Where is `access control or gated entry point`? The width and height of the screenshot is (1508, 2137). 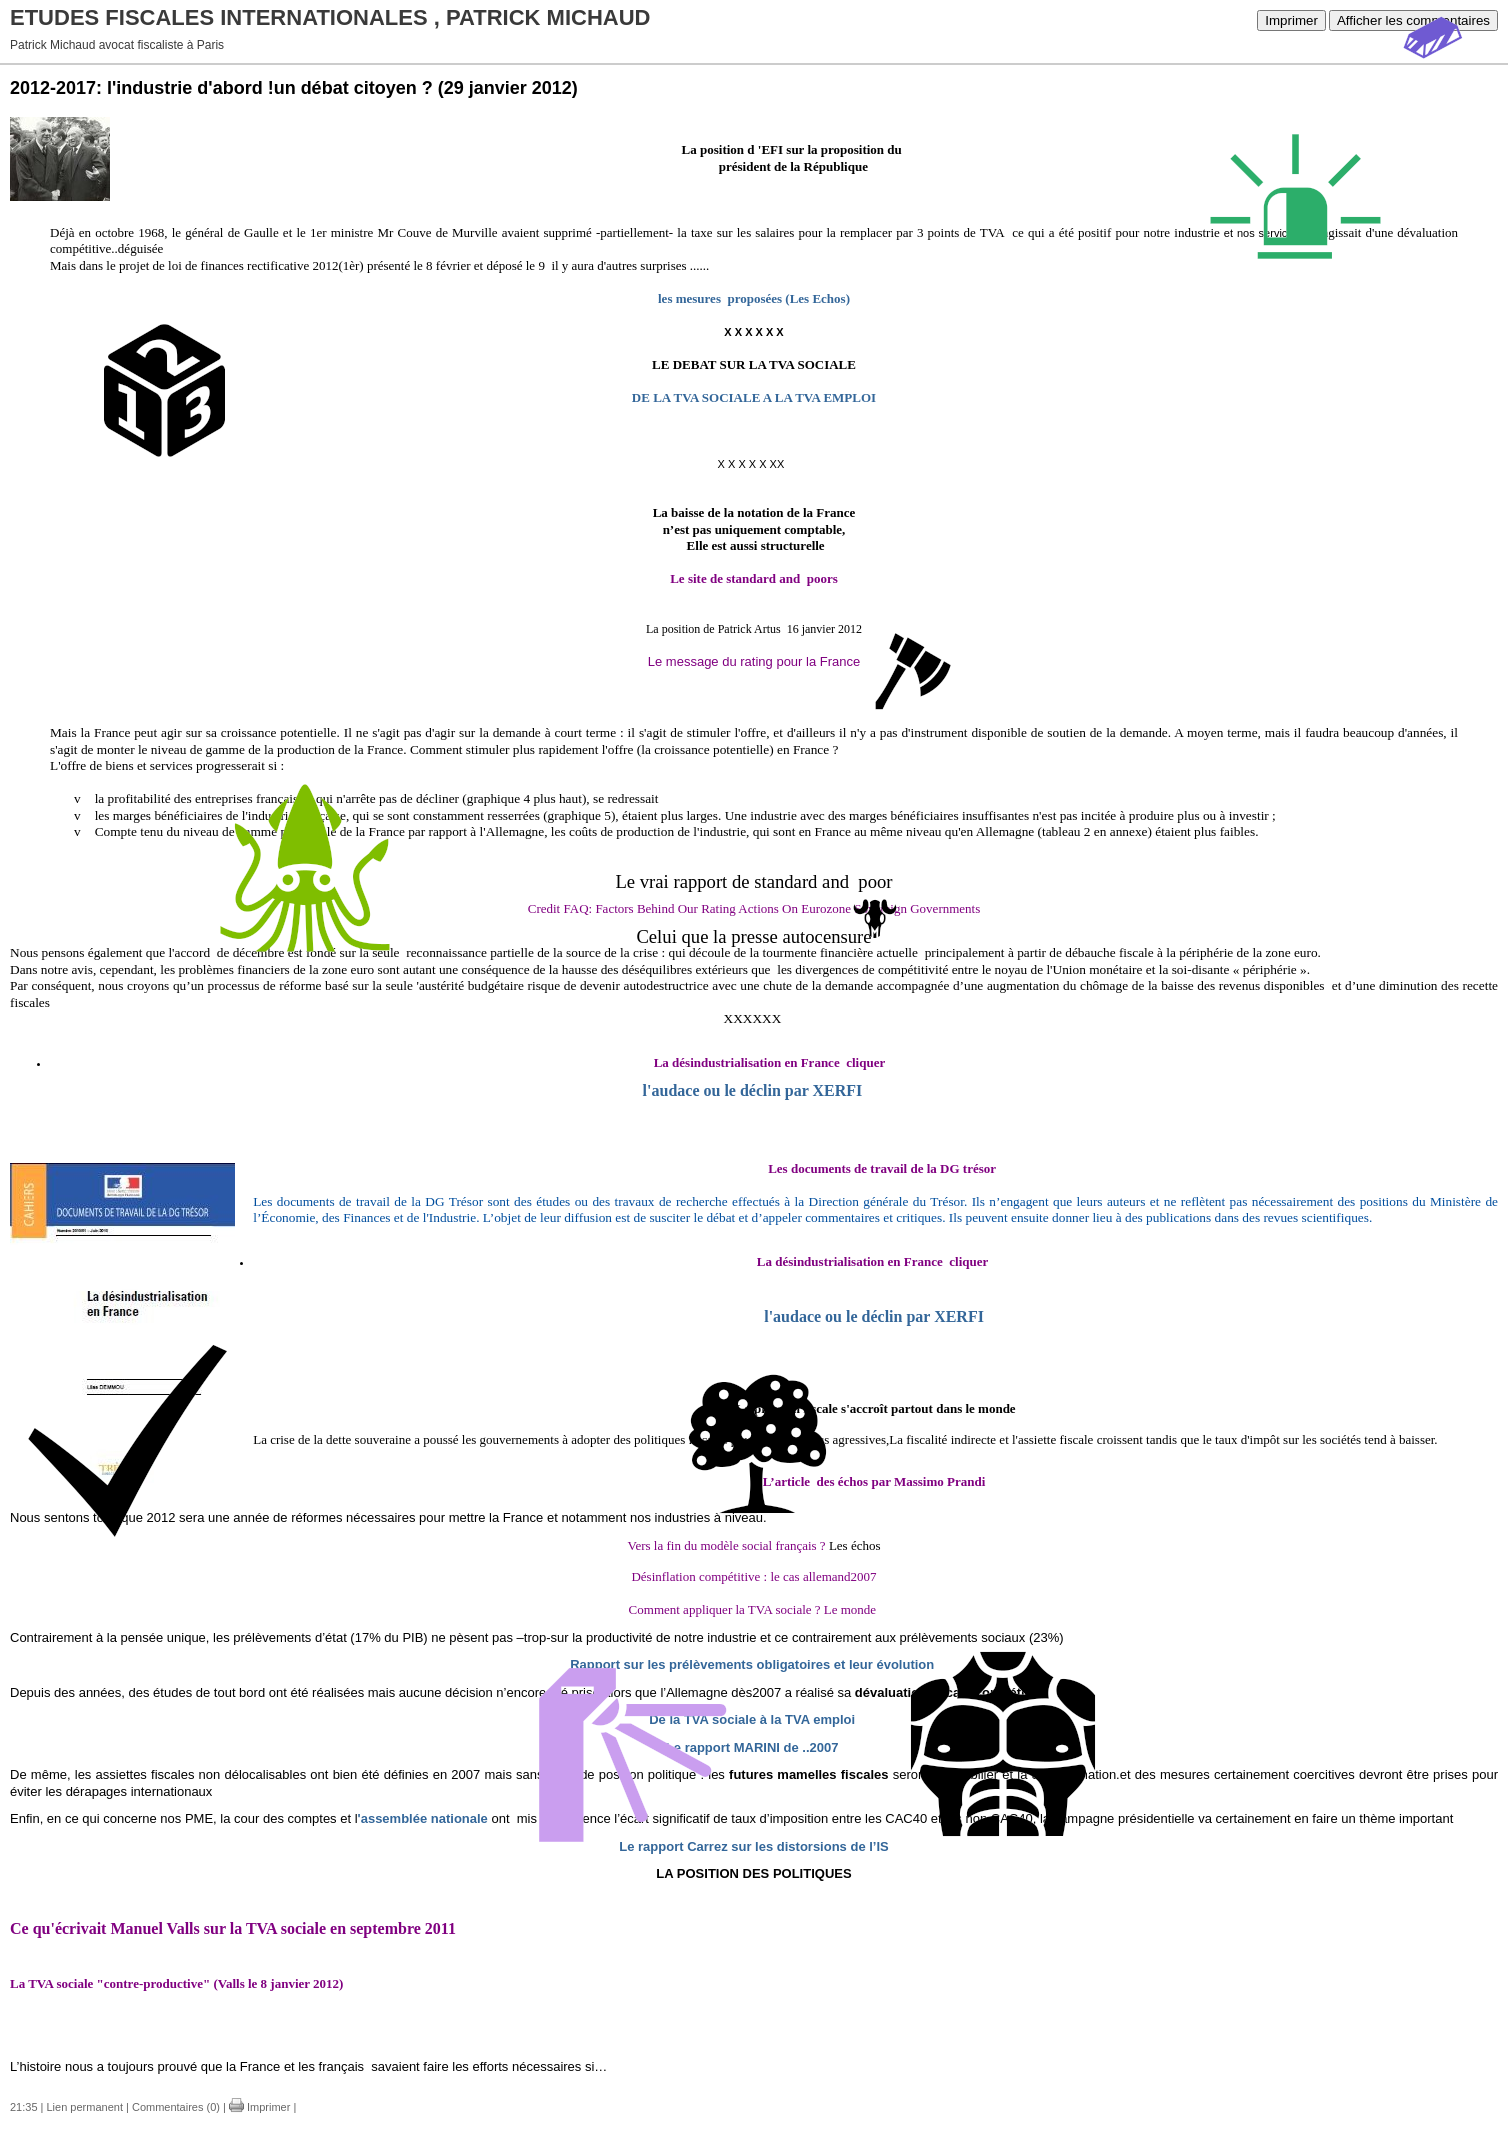
access control or gated entry point is located at coordinates (632, 1748).